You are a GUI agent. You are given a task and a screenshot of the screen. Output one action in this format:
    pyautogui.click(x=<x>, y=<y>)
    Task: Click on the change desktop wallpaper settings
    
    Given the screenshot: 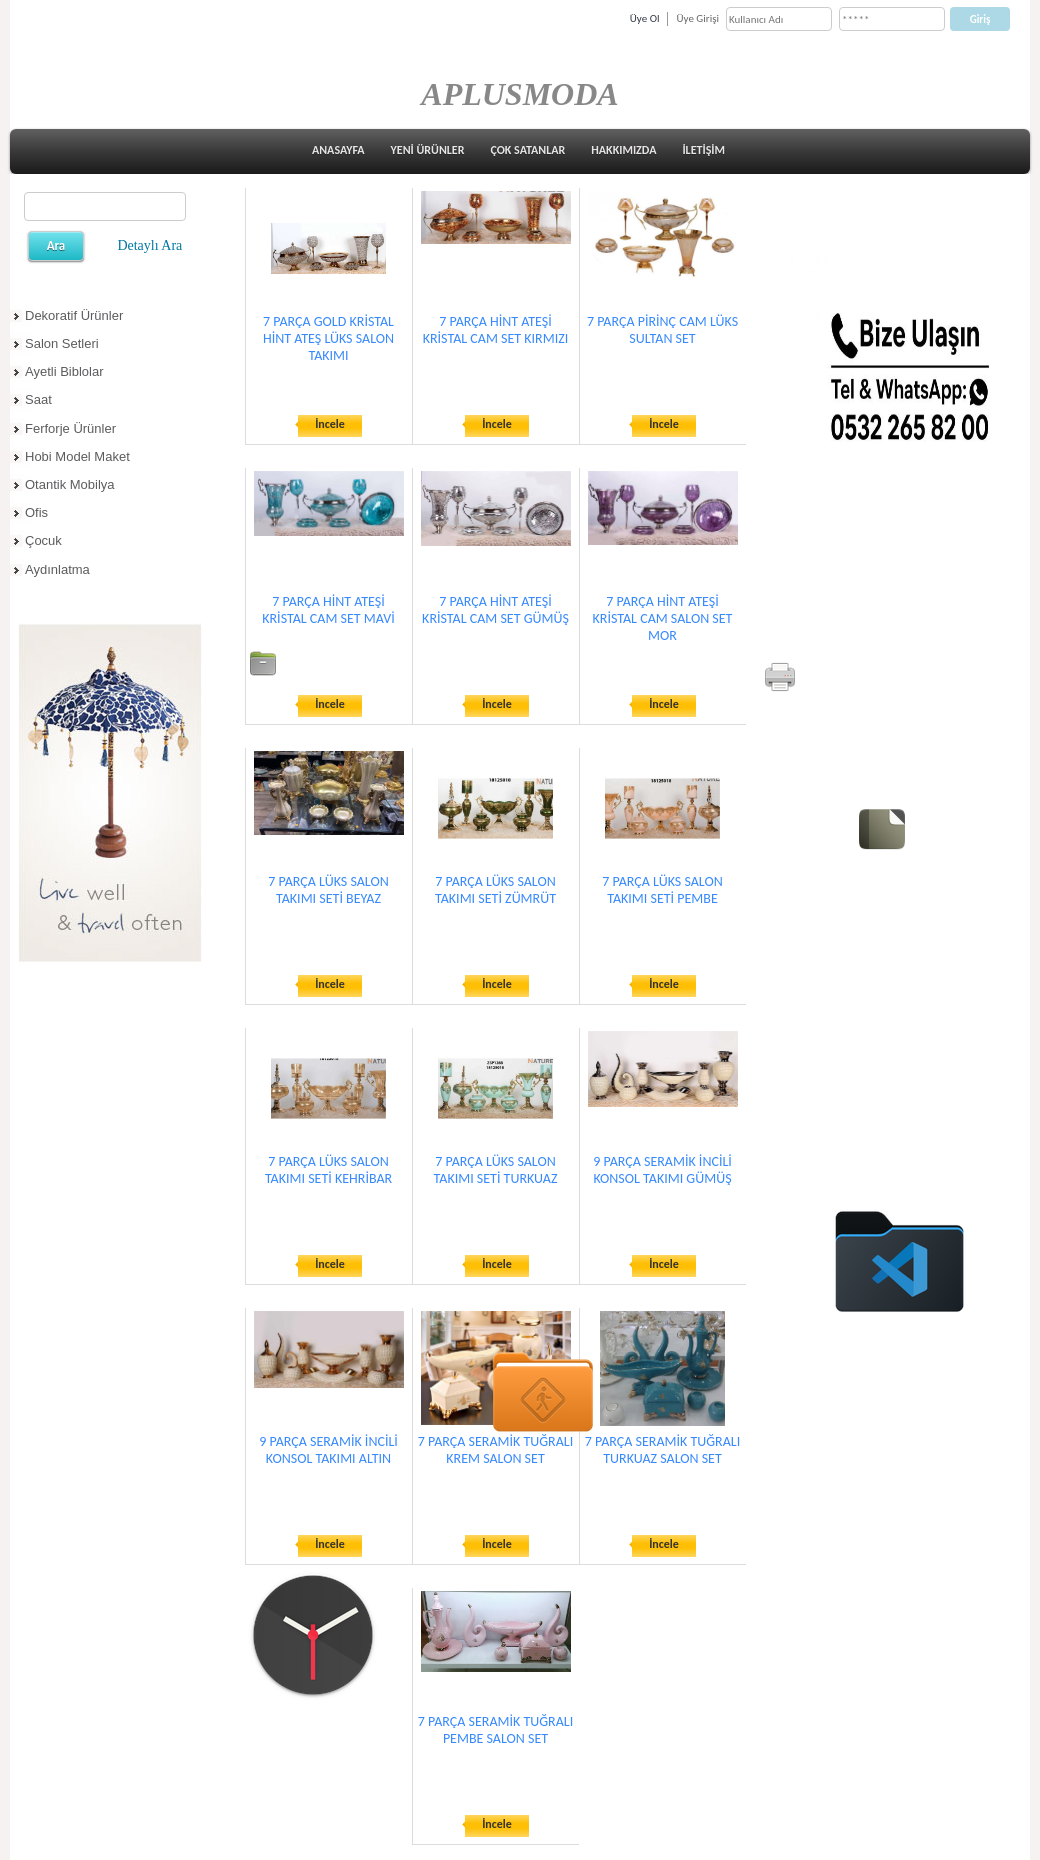 What is the action you would take?
    pyautogui.click(x=882, y=828)
    